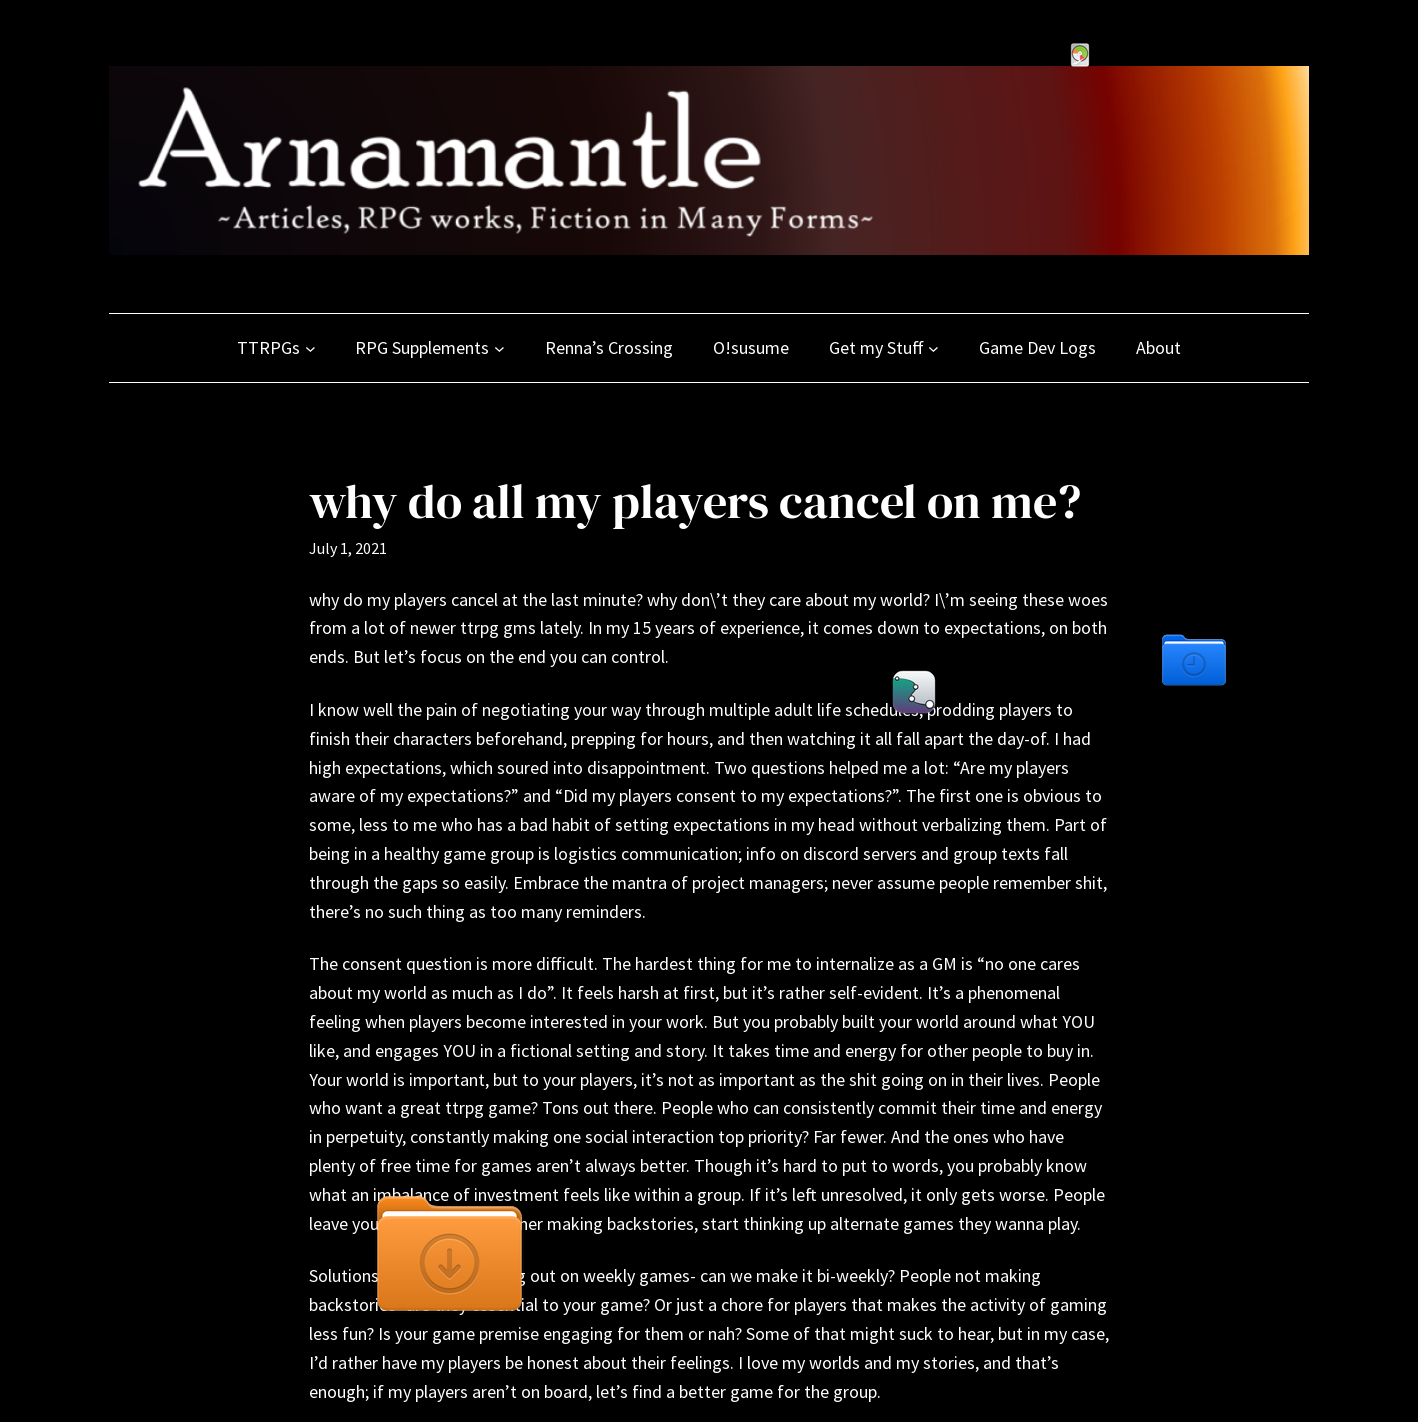 This screenshot has width=1418, height=1422. I want to click on open karbon vector graphics application, so click(914, 692).